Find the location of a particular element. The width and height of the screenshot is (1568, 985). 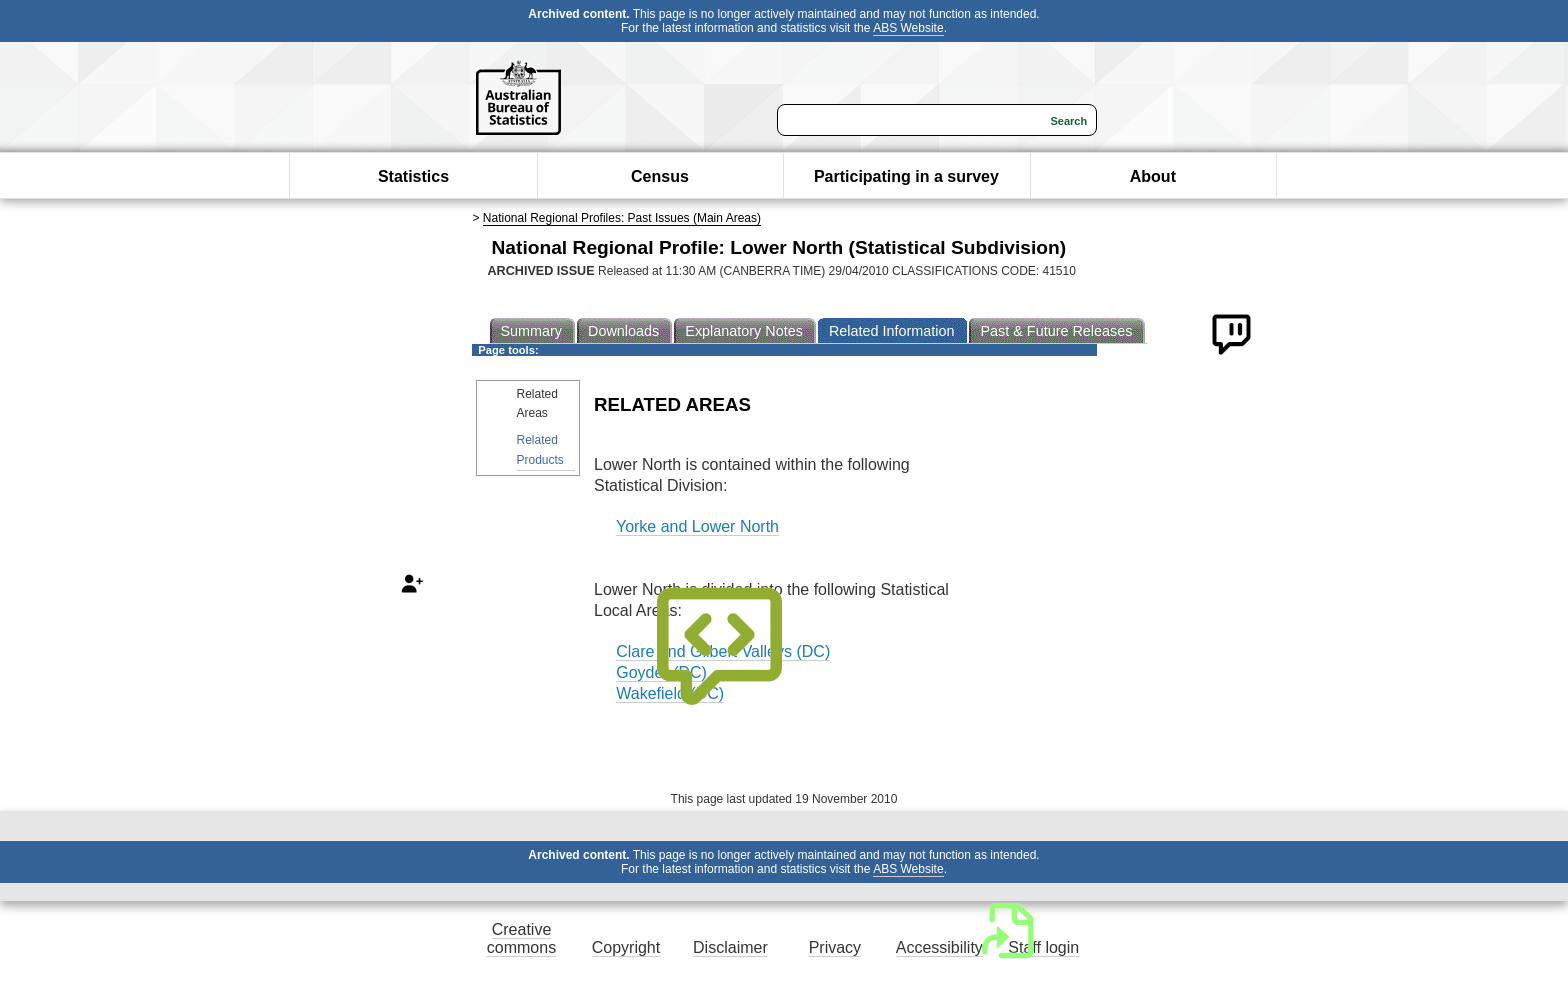

open twitch app or website is located at coordinates (1231, 333).